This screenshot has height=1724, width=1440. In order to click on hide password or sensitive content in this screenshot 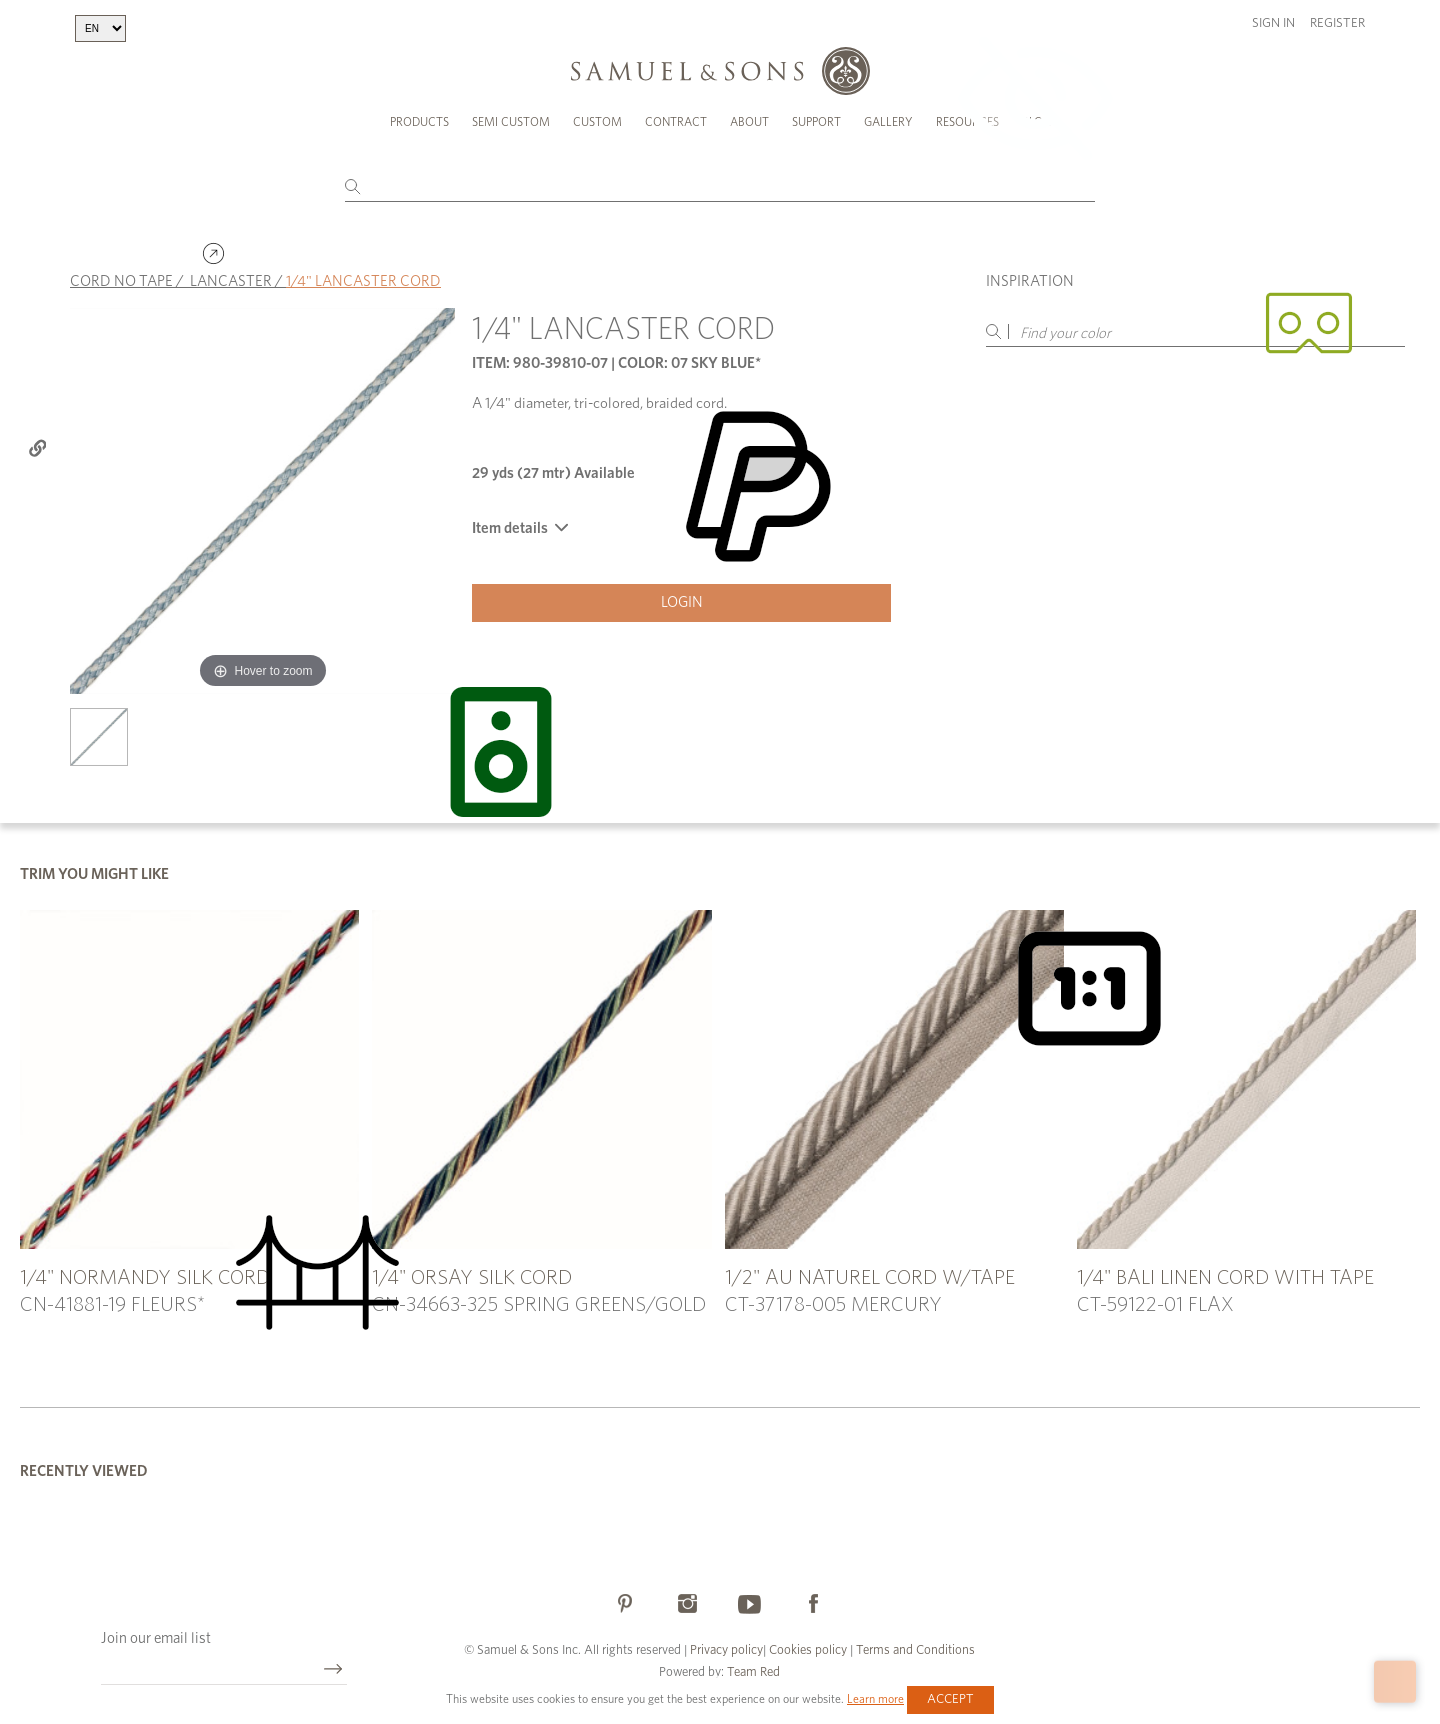, I will do `click(1035, 98)`.